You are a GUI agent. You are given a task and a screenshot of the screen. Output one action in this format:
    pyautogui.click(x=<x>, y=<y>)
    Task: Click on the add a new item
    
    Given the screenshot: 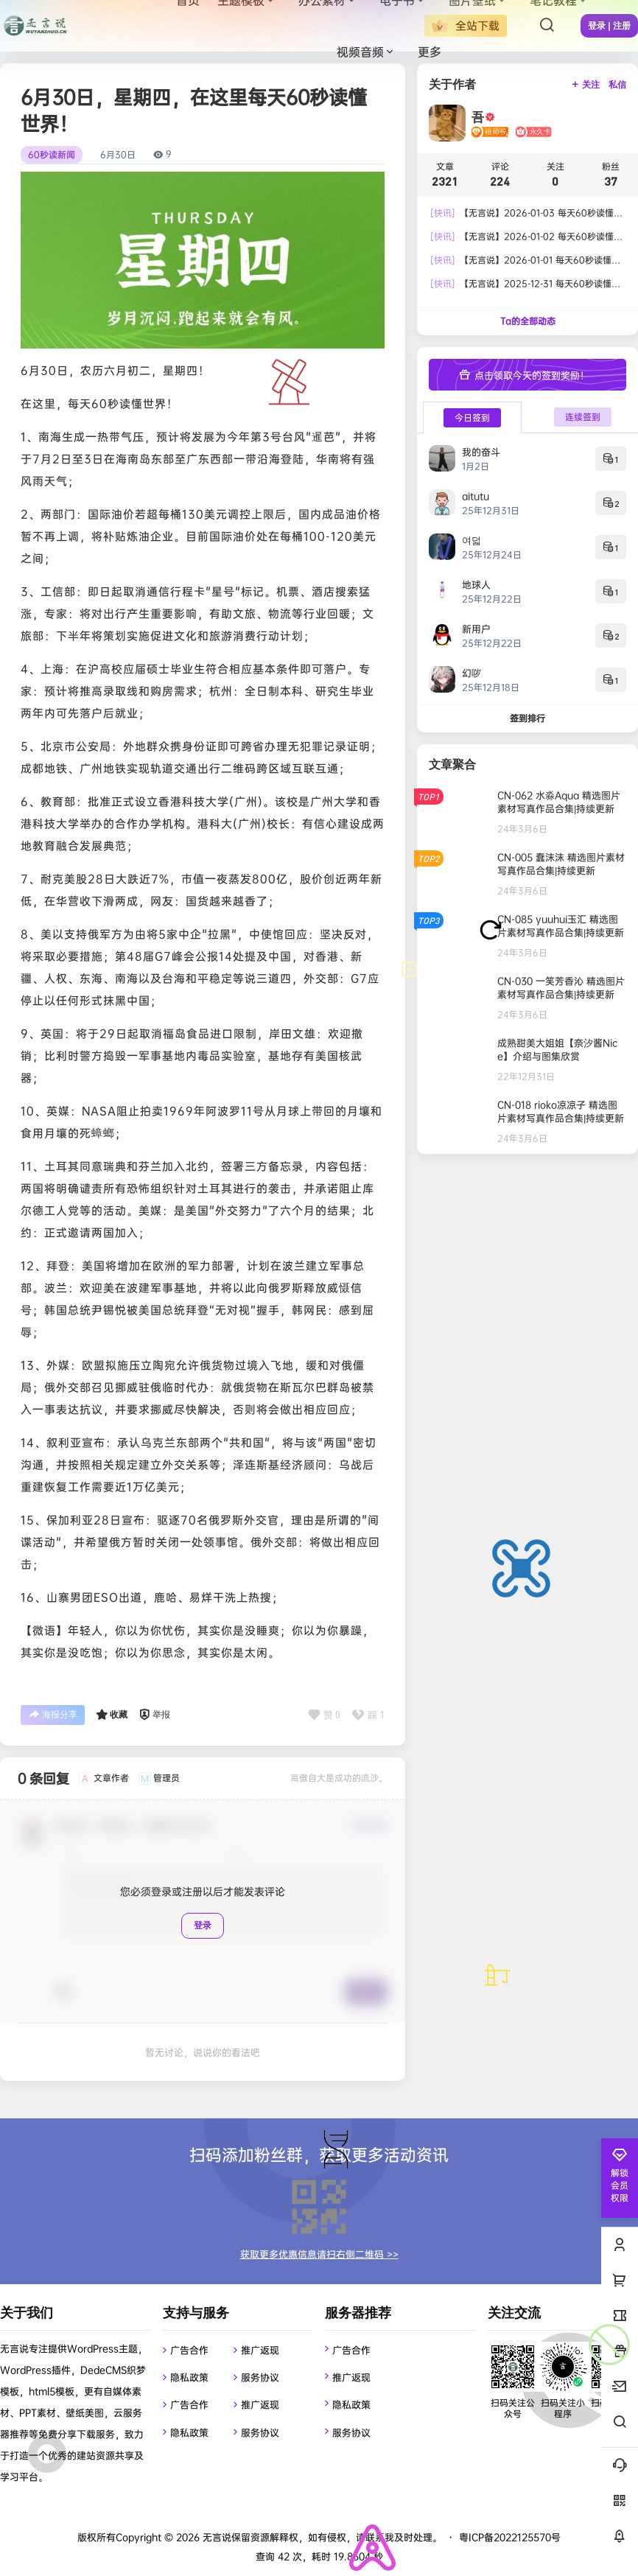 What is the action you would take?
    pyautogui.click(x=409, y=969)
    